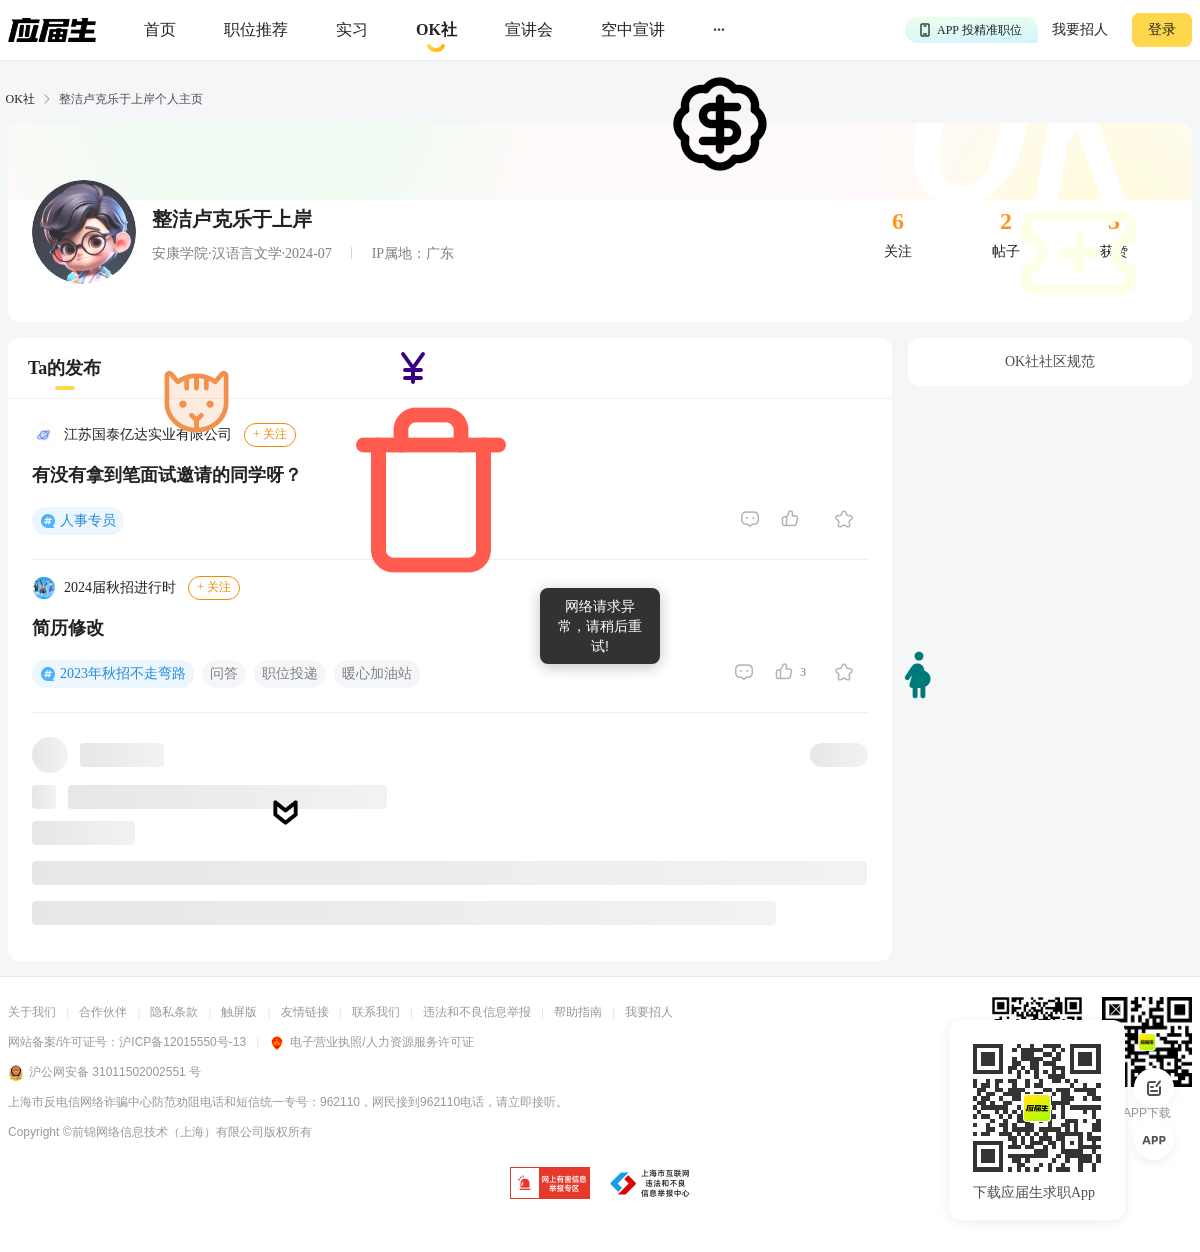 The image size is (1200, 1252). What do you see at coordinates (431, 490) in the screenshot?
I see `delete selected item` at bounding box center [431, 490].